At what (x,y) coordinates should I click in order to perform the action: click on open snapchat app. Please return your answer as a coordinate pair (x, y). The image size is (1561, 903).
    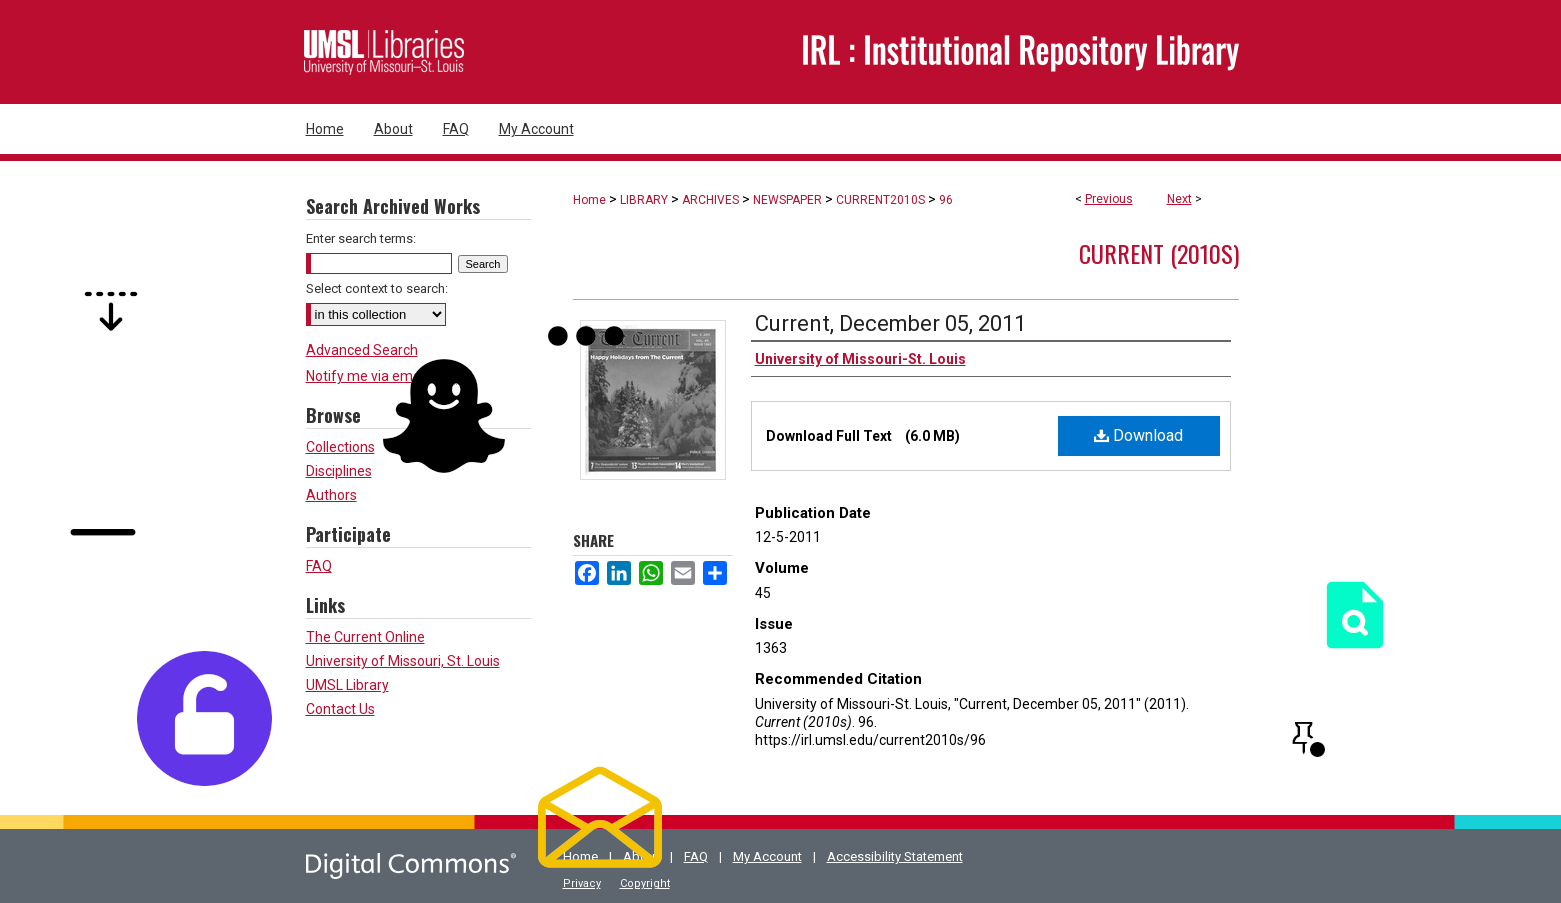
    Looking at the image, I should click on (444, 416).